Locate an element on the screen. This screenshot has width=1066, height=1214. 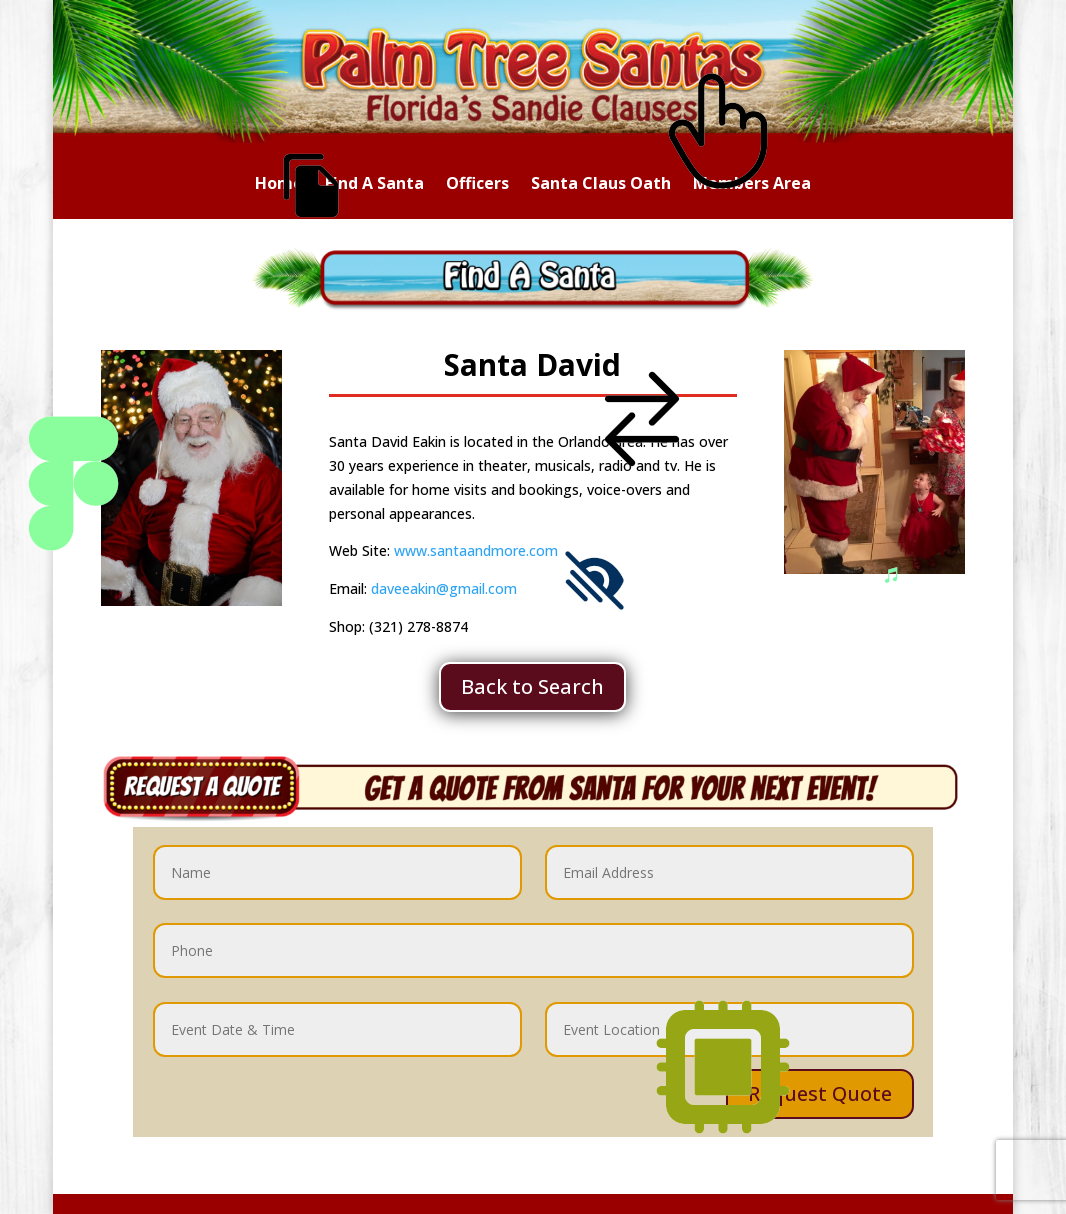
swap or exchange items is located at coordinates (642, 419).